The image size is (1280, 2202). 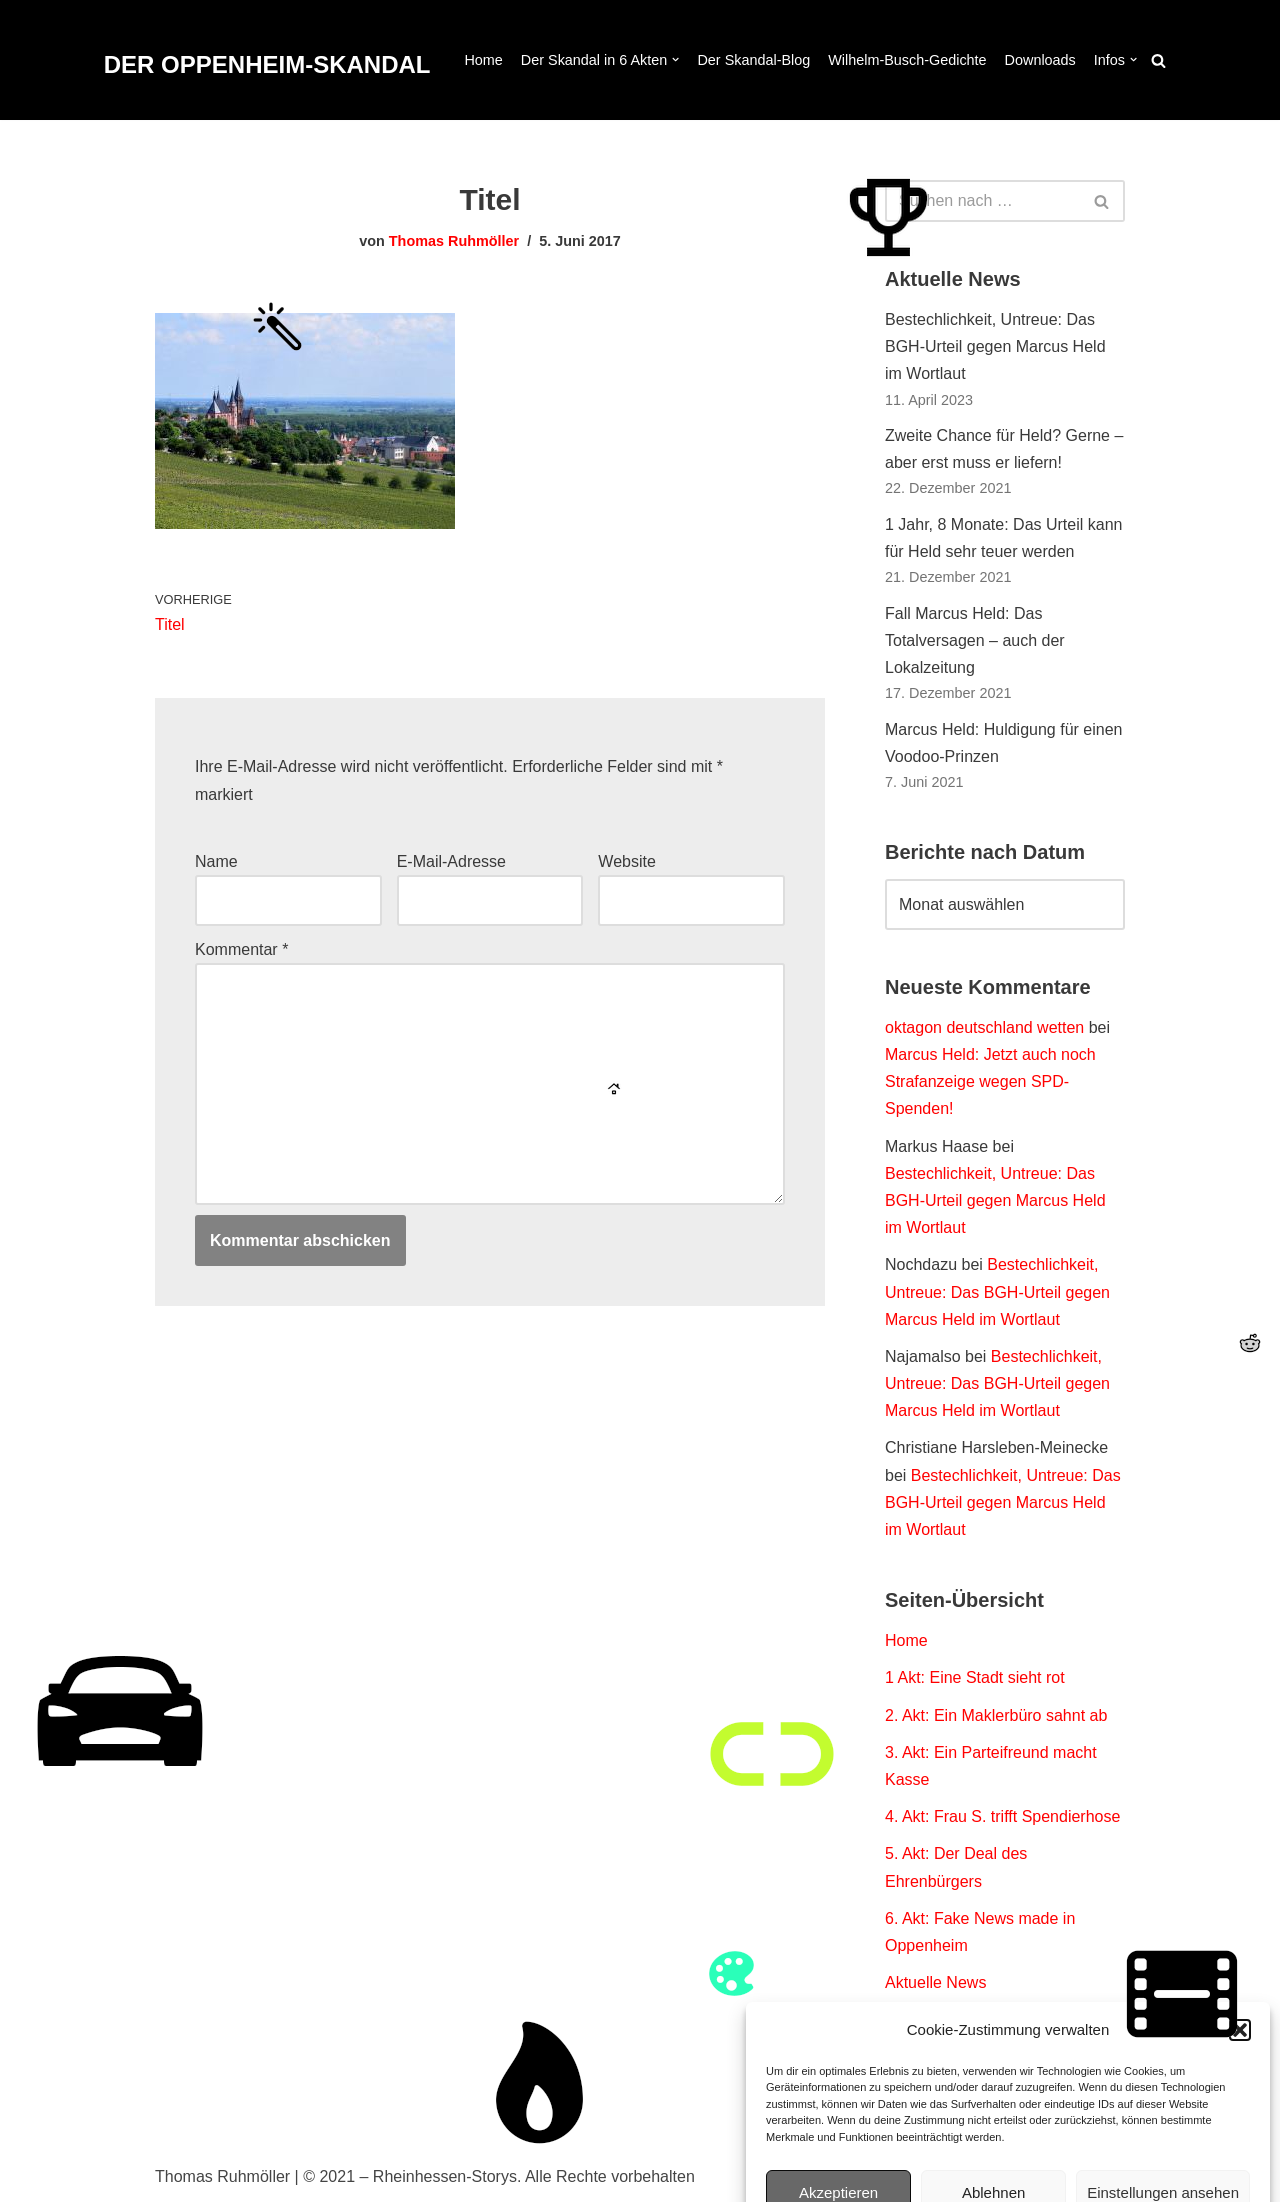 I want to click on open the Reddit app, so click(x=1250, y=1344).